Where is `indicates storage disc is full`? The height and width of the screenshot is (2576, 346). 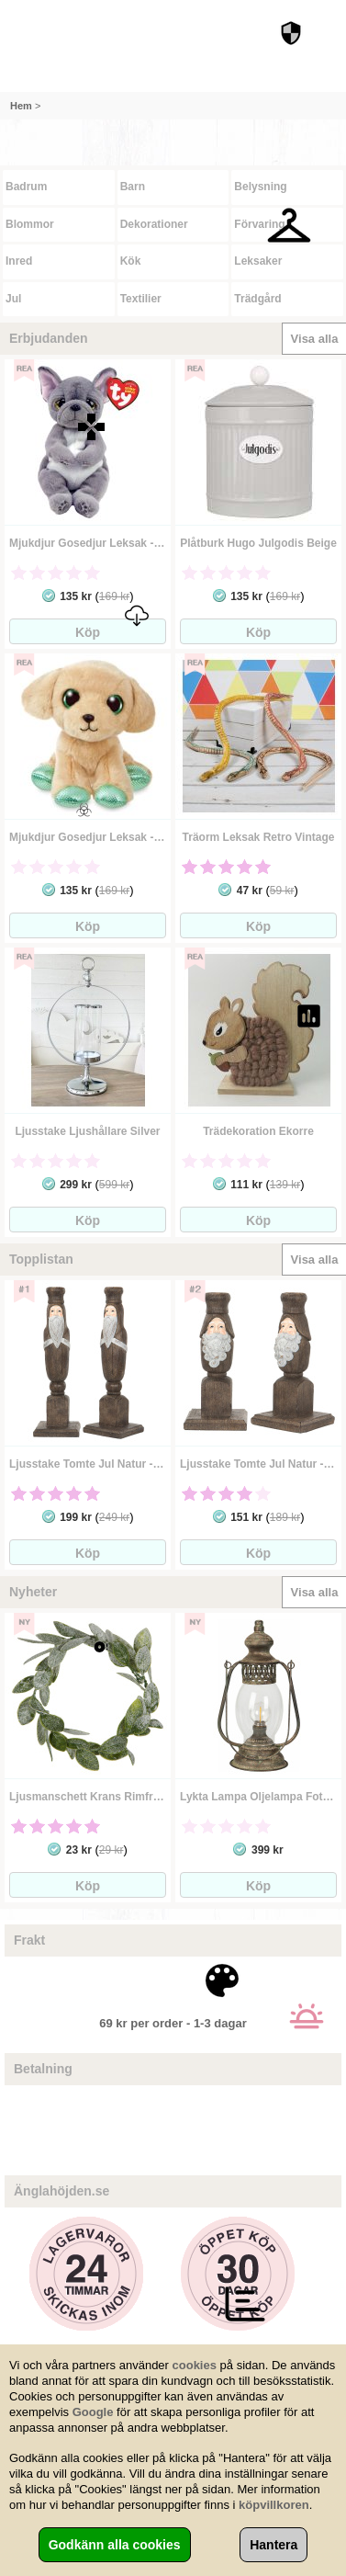 indicates storage disc is full is located at coordinates (101, 1647).